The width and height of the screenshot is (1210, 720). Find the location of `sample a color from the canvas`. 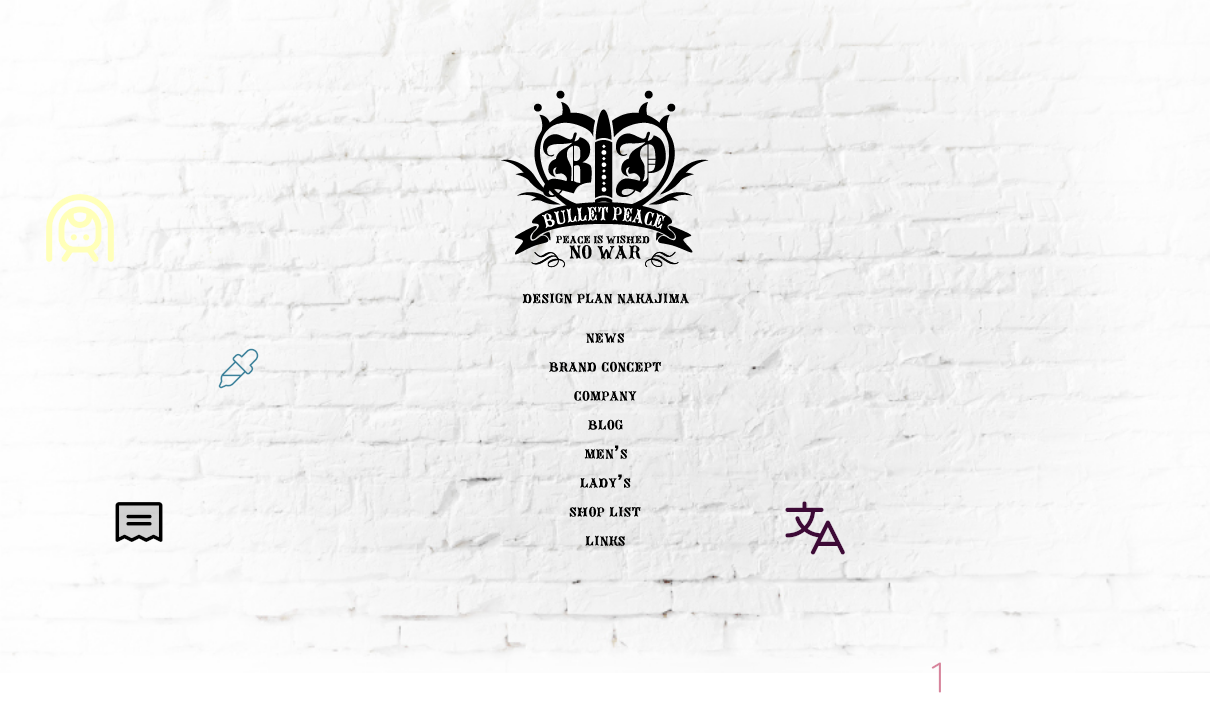

sample a color from the canvas is located at coordinates (238, 368).